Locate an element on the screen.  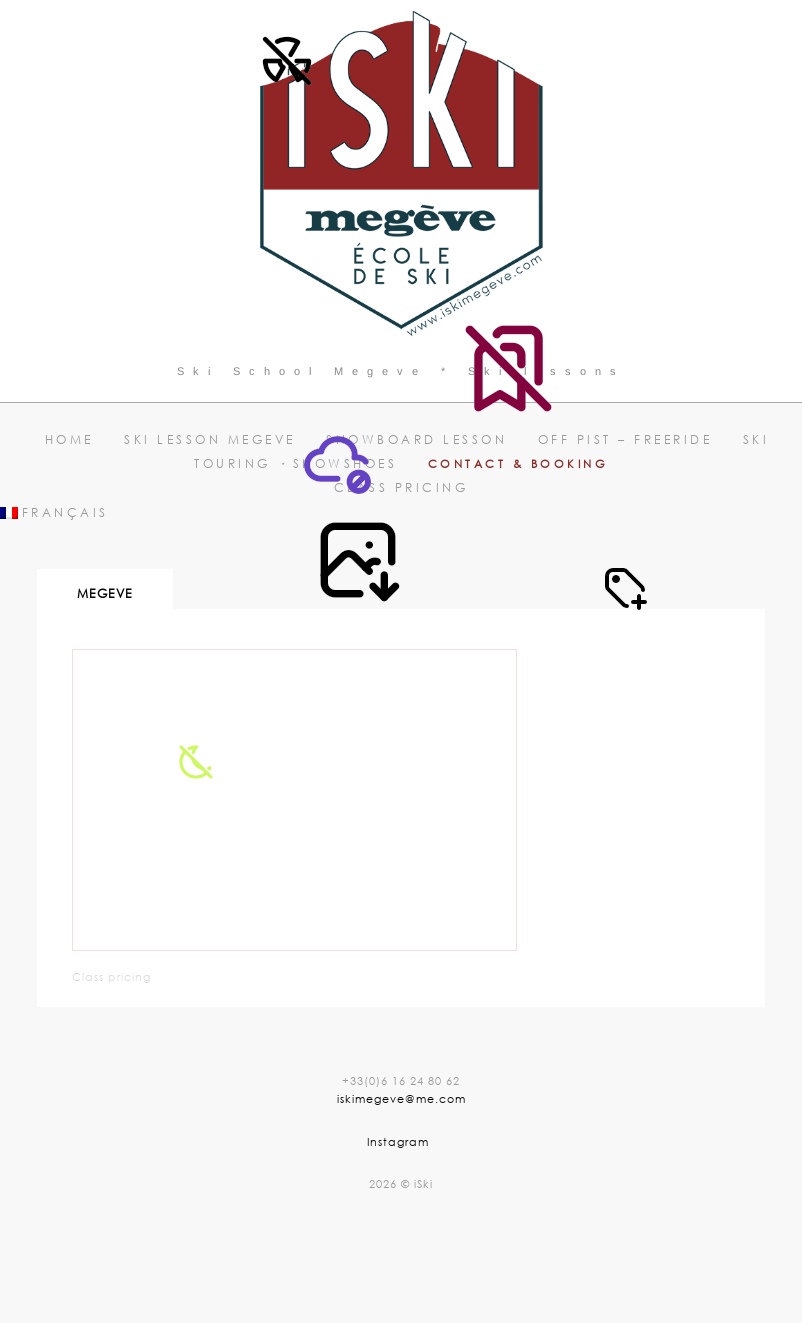
bookmarks feature disabled is located at coordinates (508, 368).